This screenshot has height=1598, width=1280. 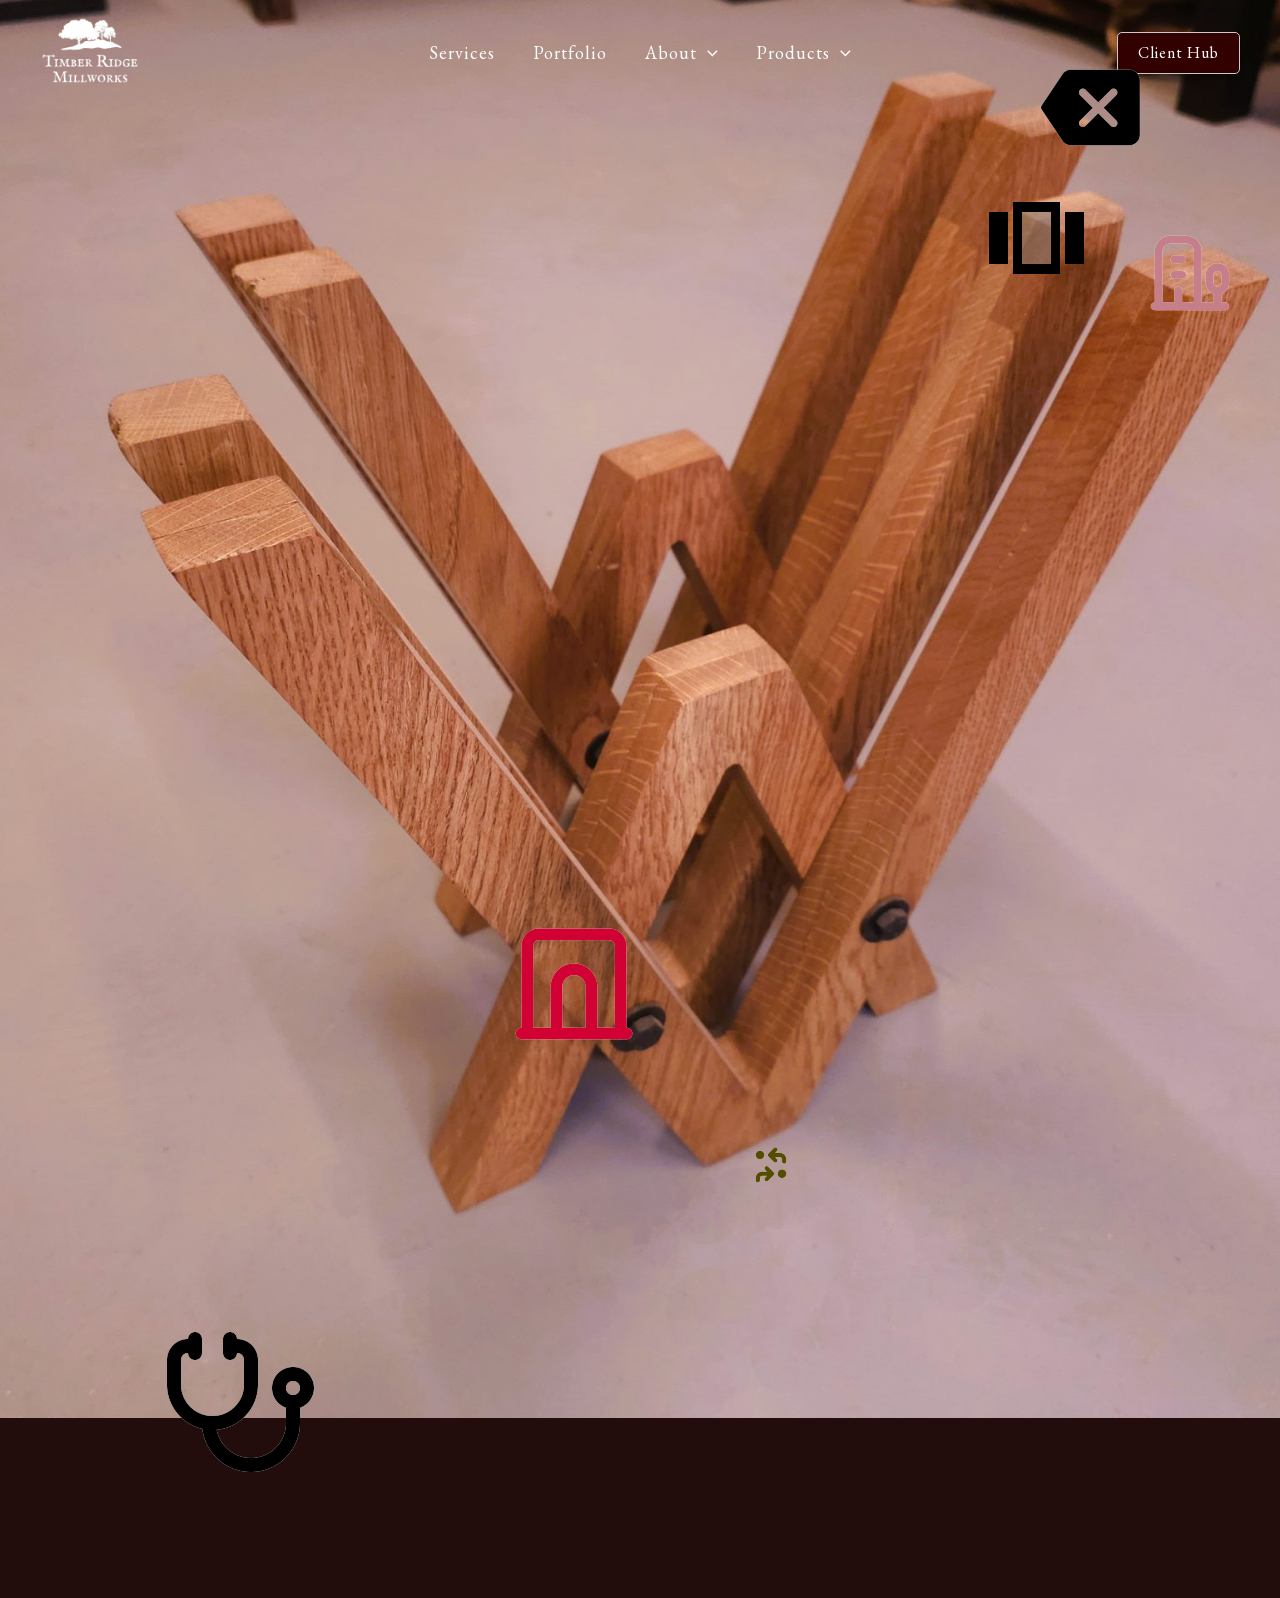 I want to click on access health or medical features, so click(x=237, y=1402).